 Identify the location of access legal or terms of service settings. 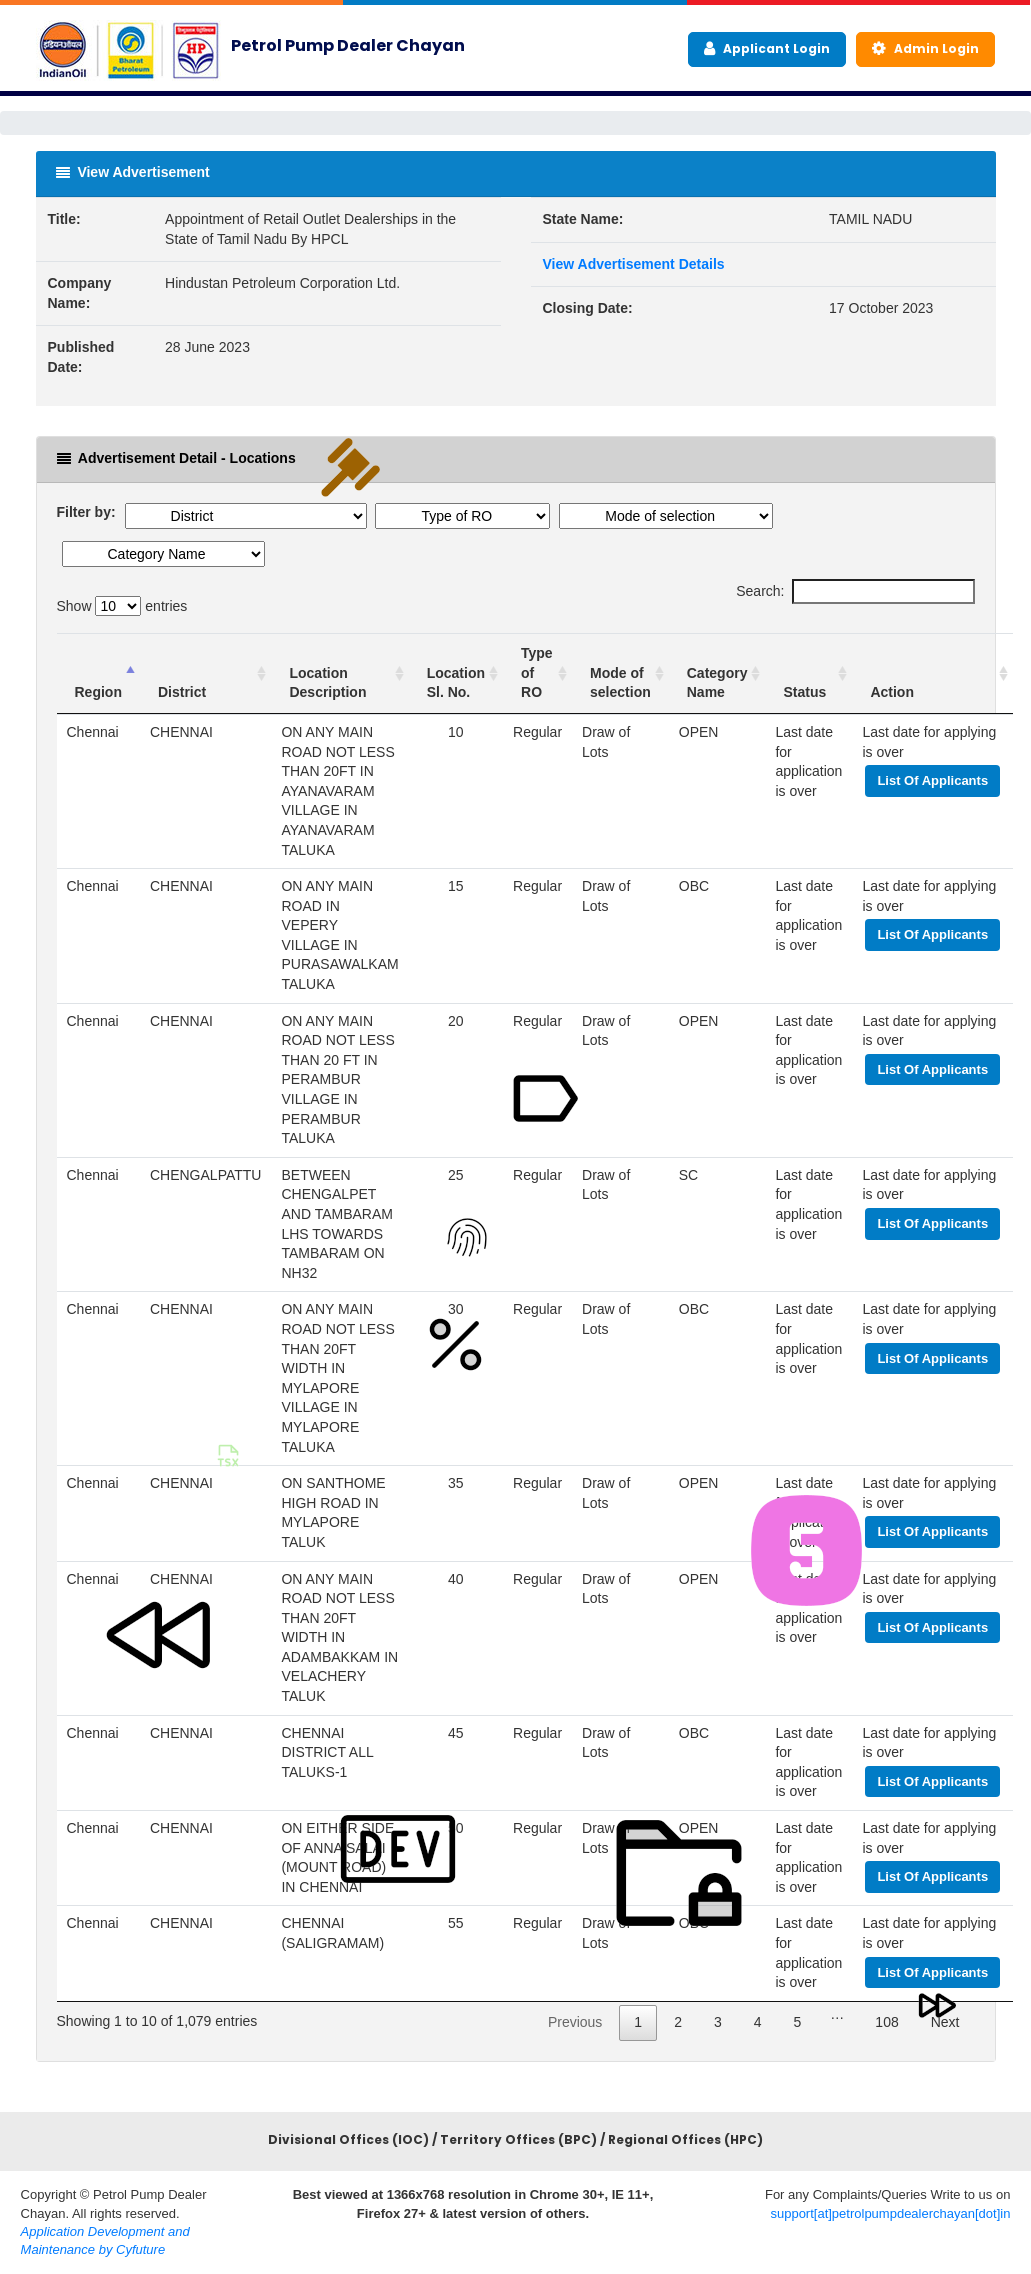
(348, 469).